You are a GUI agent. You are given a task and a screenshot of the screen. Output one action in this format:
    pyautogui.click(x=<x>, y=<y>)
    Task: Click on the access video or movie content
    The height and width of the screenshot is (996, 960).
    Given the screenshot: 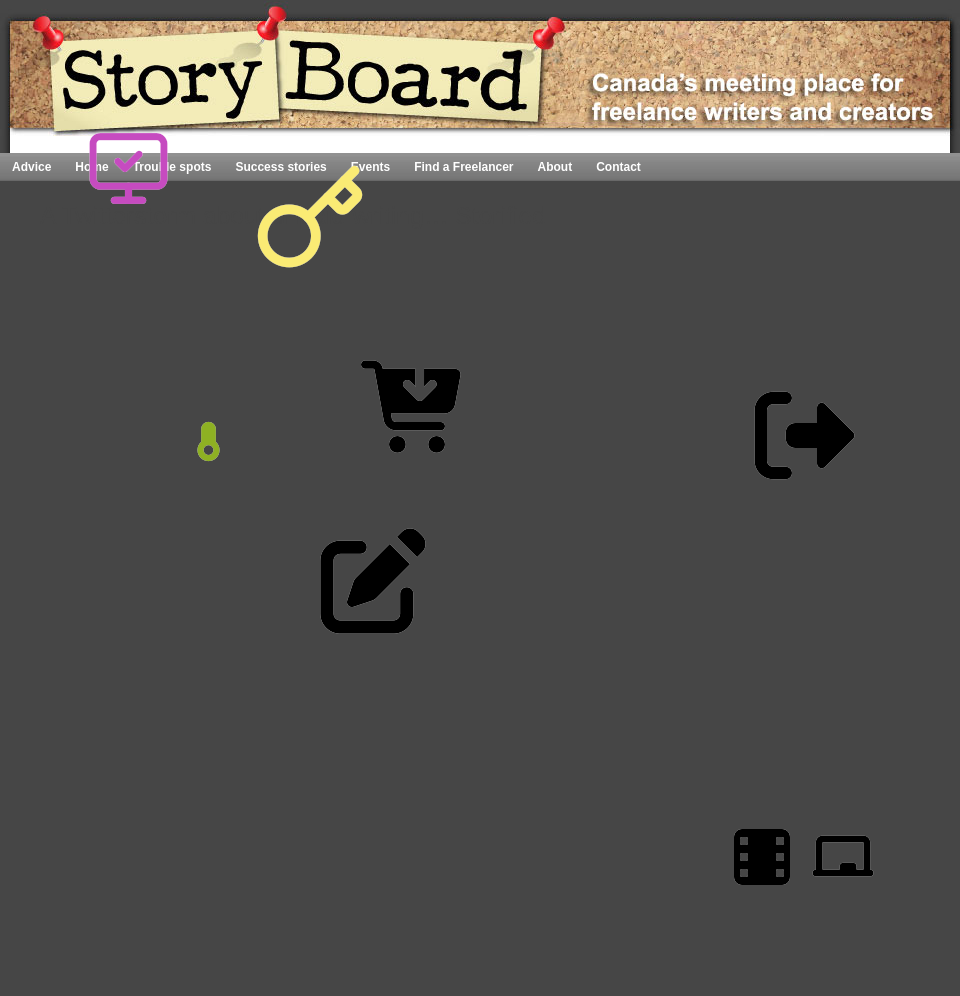 What is the action you would take?
    pyautogui.click(x=762, y=857)
    